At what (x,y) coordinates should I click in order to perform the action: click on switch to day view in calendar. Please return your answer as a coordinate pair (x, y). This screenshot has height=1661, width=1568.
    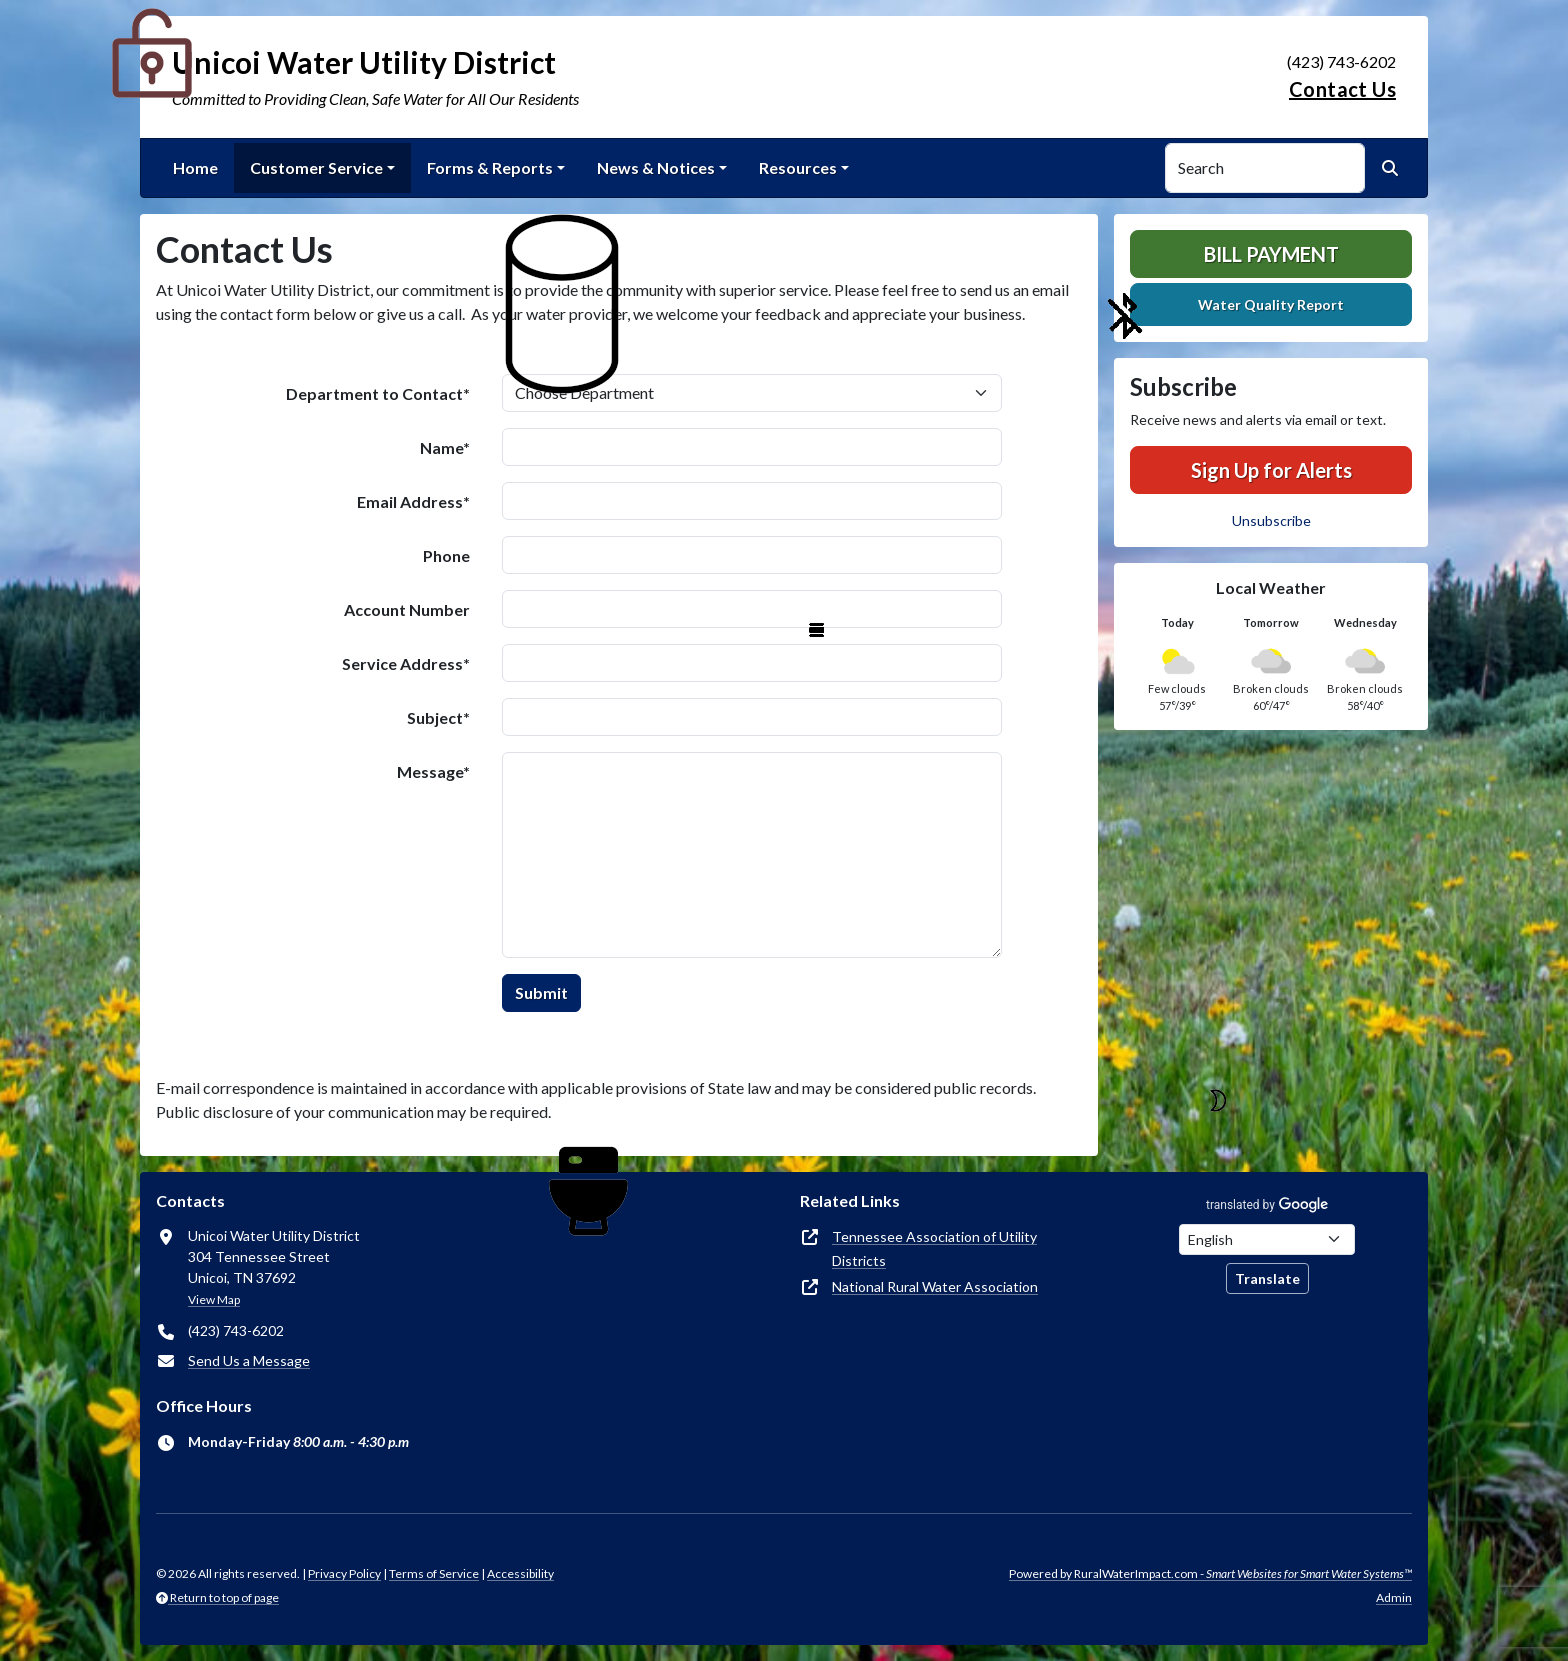
    Looking at the image, I should click on (817, 630).